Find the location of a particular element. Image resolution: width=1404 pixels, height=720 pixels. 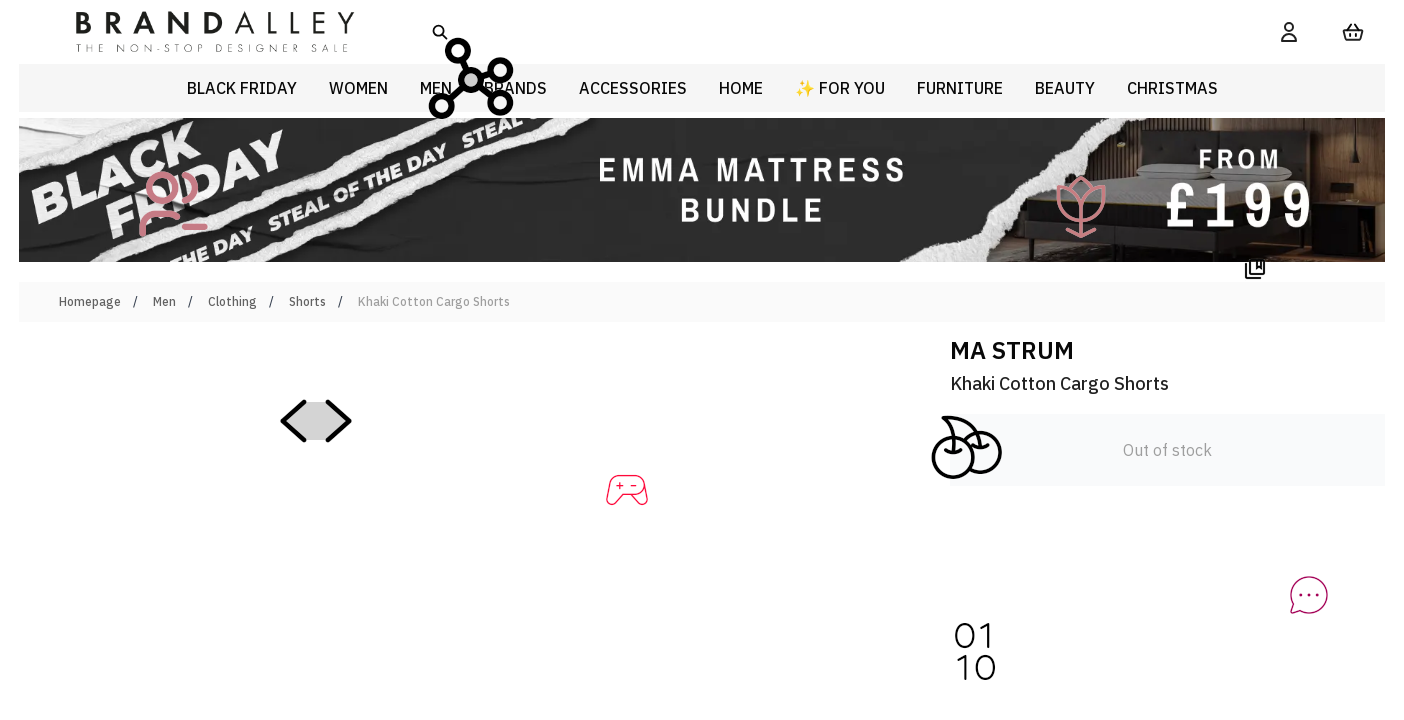

open chat or messaging is located at coordinates (1309, 595).